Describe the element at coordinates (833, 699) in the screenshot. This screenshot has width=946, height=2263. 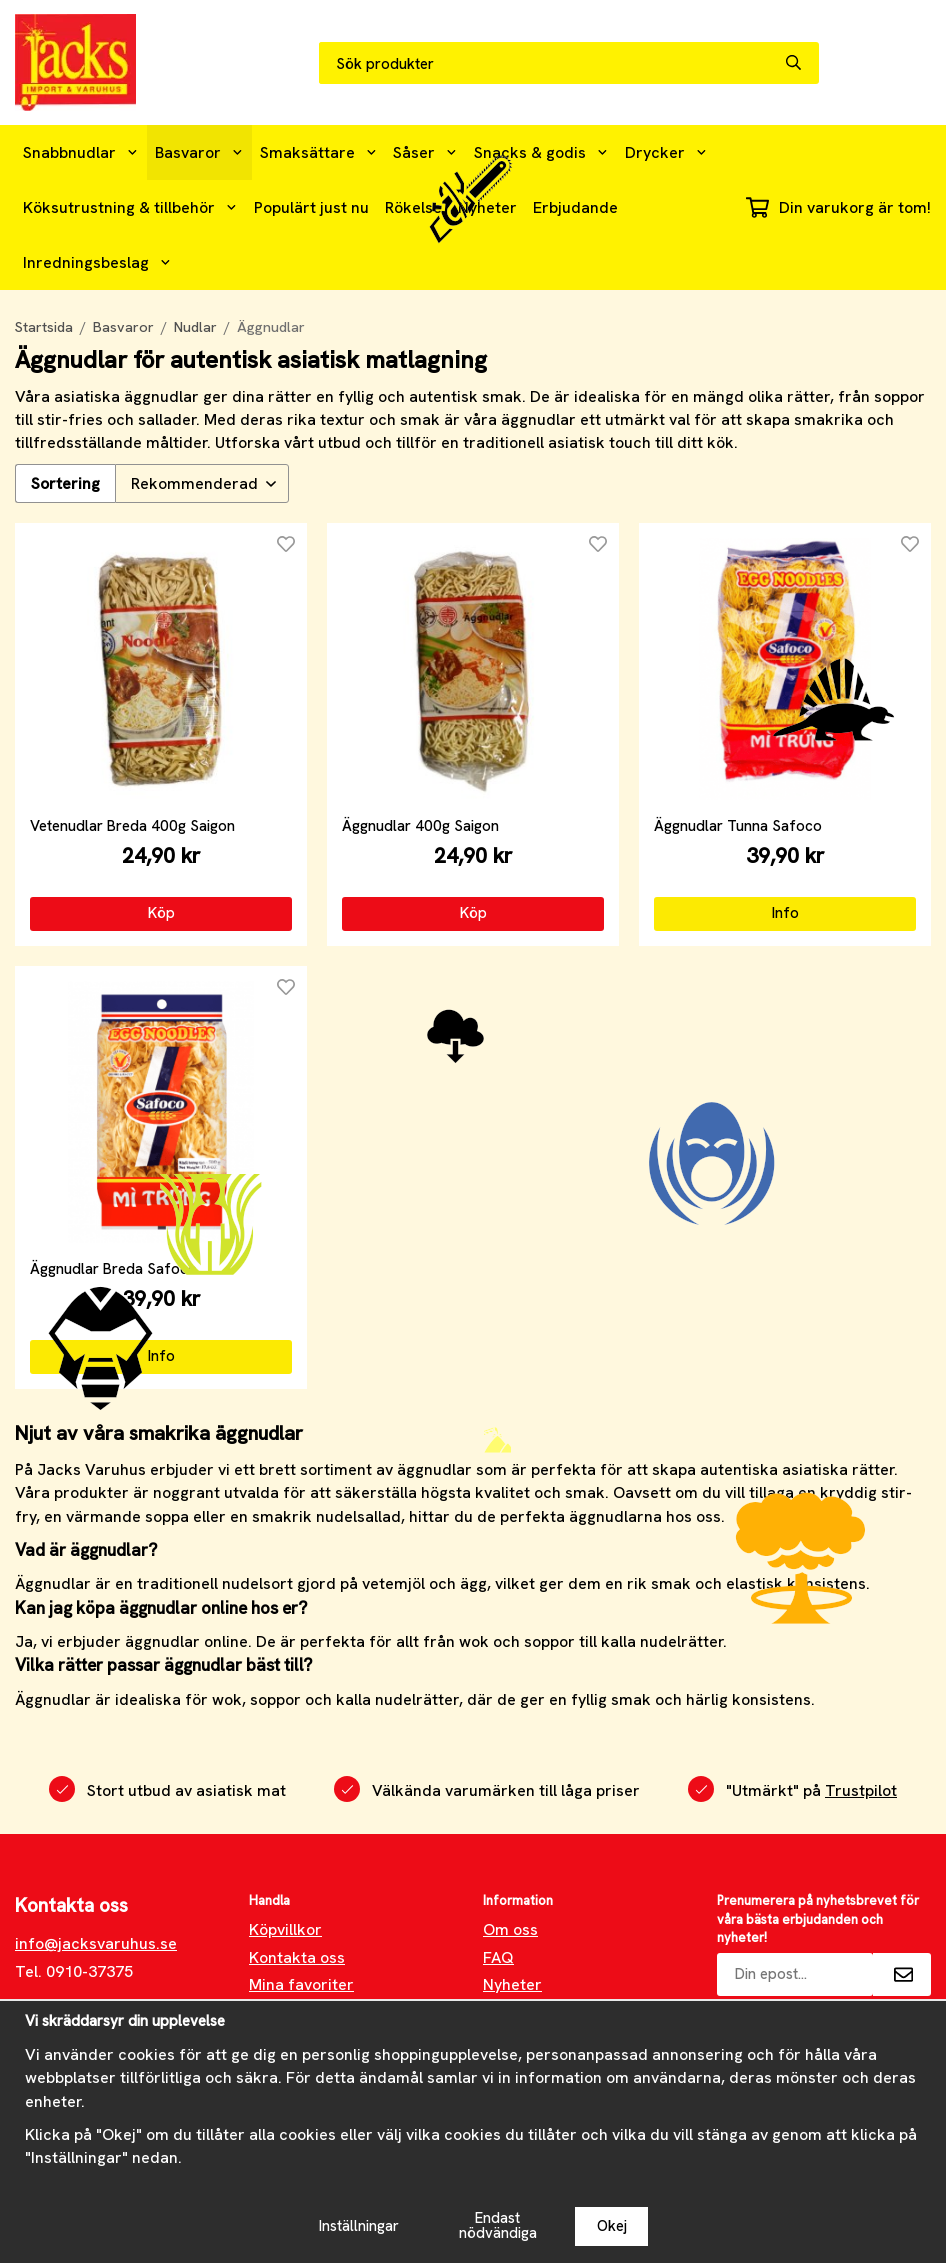
I see `select dimetrodon character or creature` at that location.